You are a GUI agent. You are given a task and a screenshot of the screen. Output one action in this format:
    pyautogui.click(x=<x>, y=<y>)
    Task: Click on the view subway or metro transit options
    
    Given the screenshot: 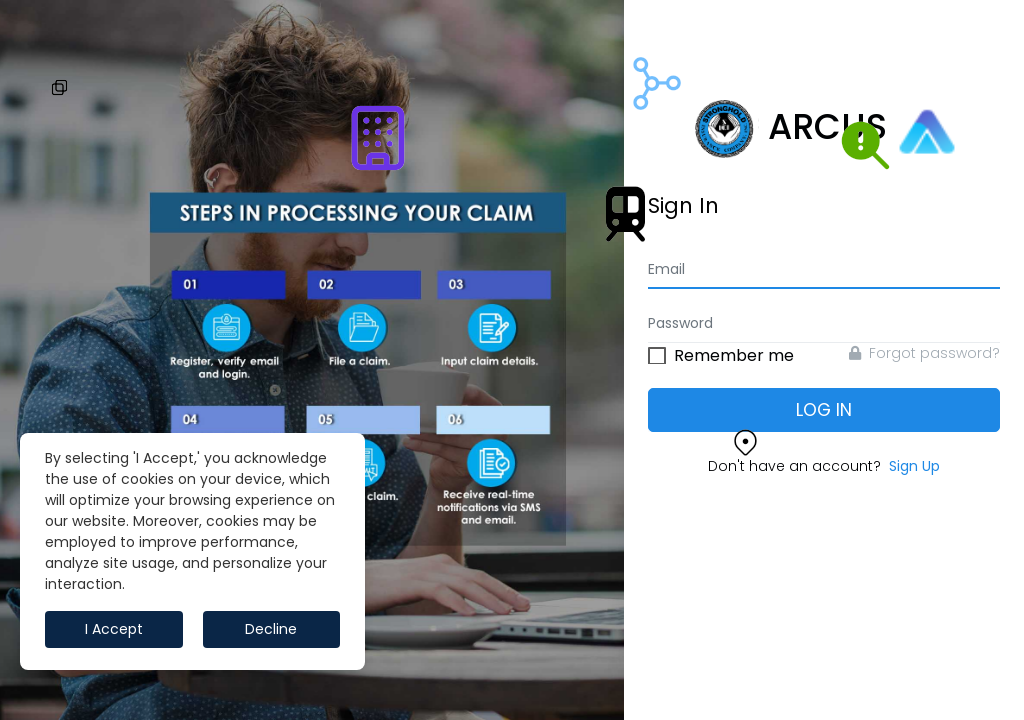 What is the action you would take?
    pyautogui.click(x=625, y=212)
    